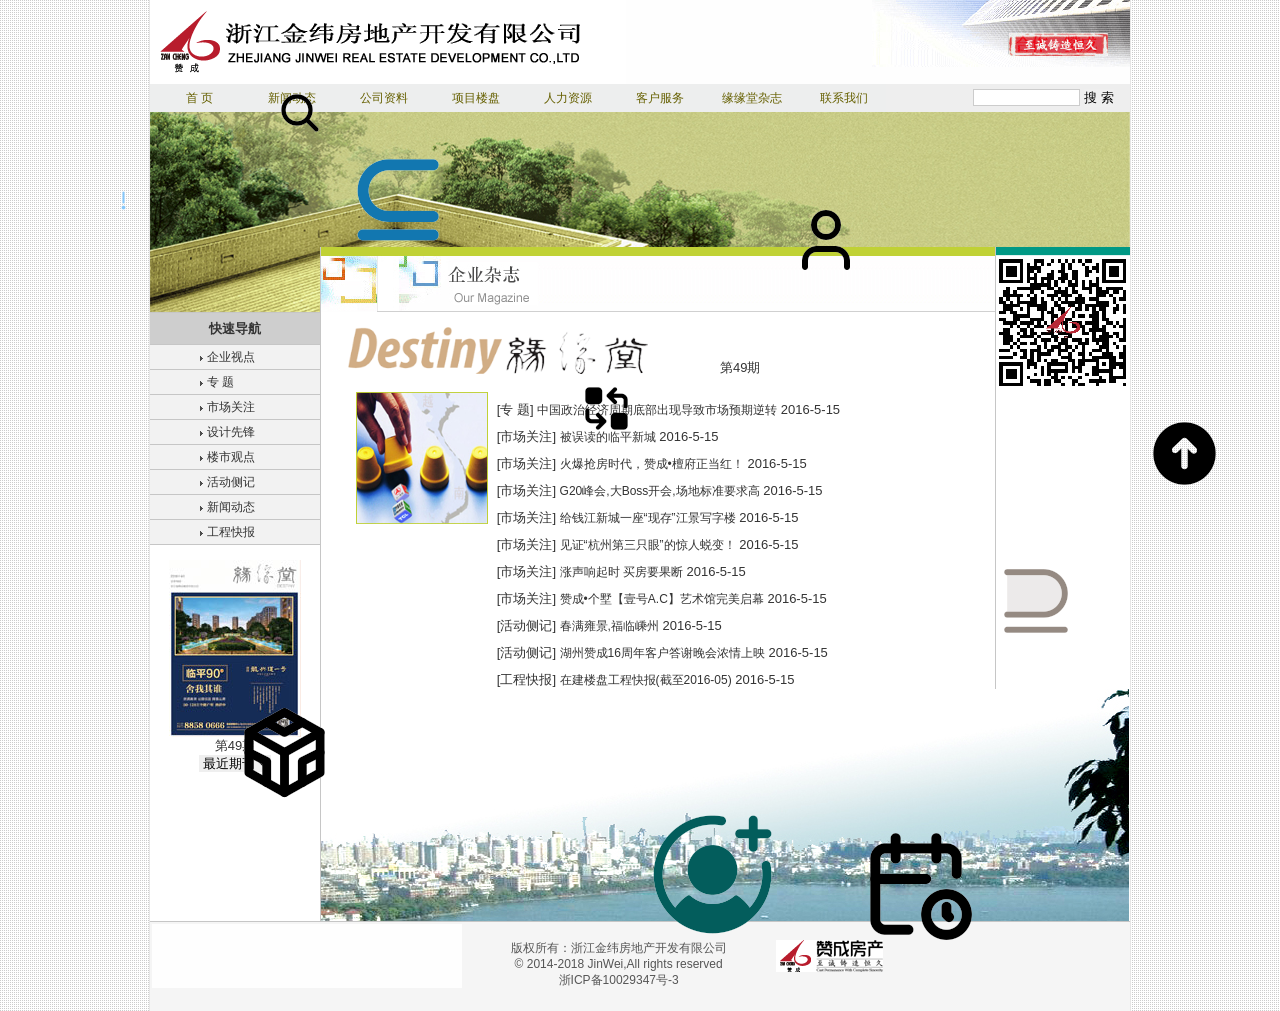  Describe the element at coordinates (606, 408) in the screenshot. I see `replace or swap selected items` at that location.